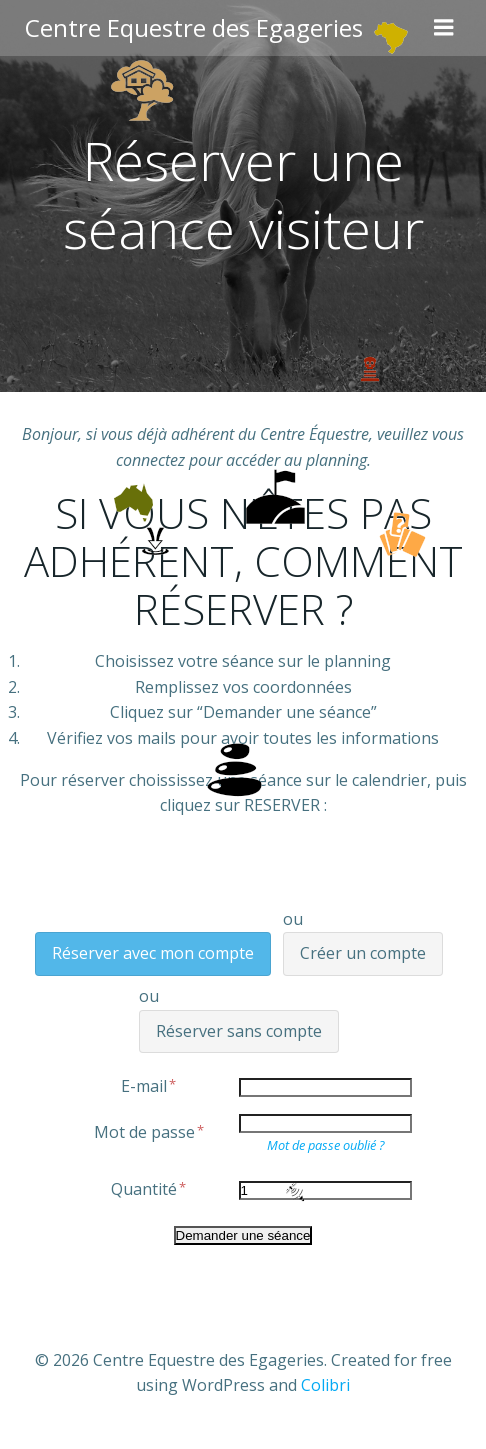 The height and width of the screenshot is (1449, 486). Describe the element at coordinates (234, 763) in the screenshot. I see `access meditation or mindfulness features` at that location.